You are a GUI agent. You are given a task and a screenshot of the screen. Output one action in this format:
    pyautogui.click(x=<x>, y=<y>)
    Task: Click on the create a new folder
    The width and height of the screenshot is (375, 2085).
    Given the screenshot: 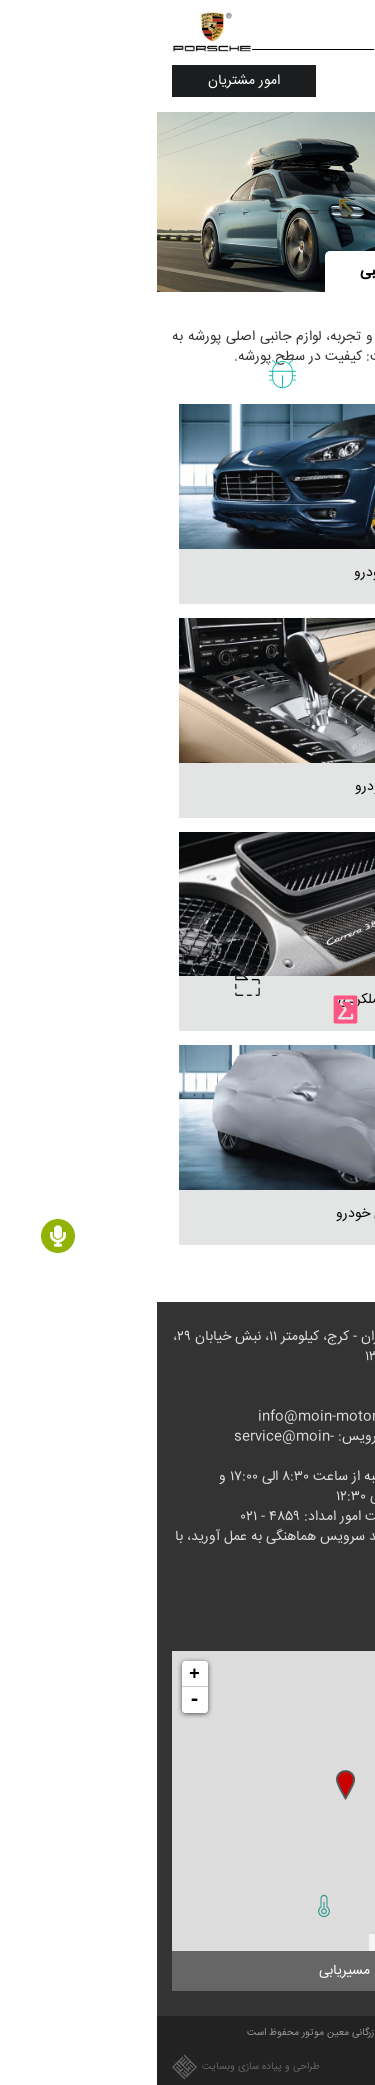 What is the action you would take?
    pyautogui.click(x=247, y=985)
    